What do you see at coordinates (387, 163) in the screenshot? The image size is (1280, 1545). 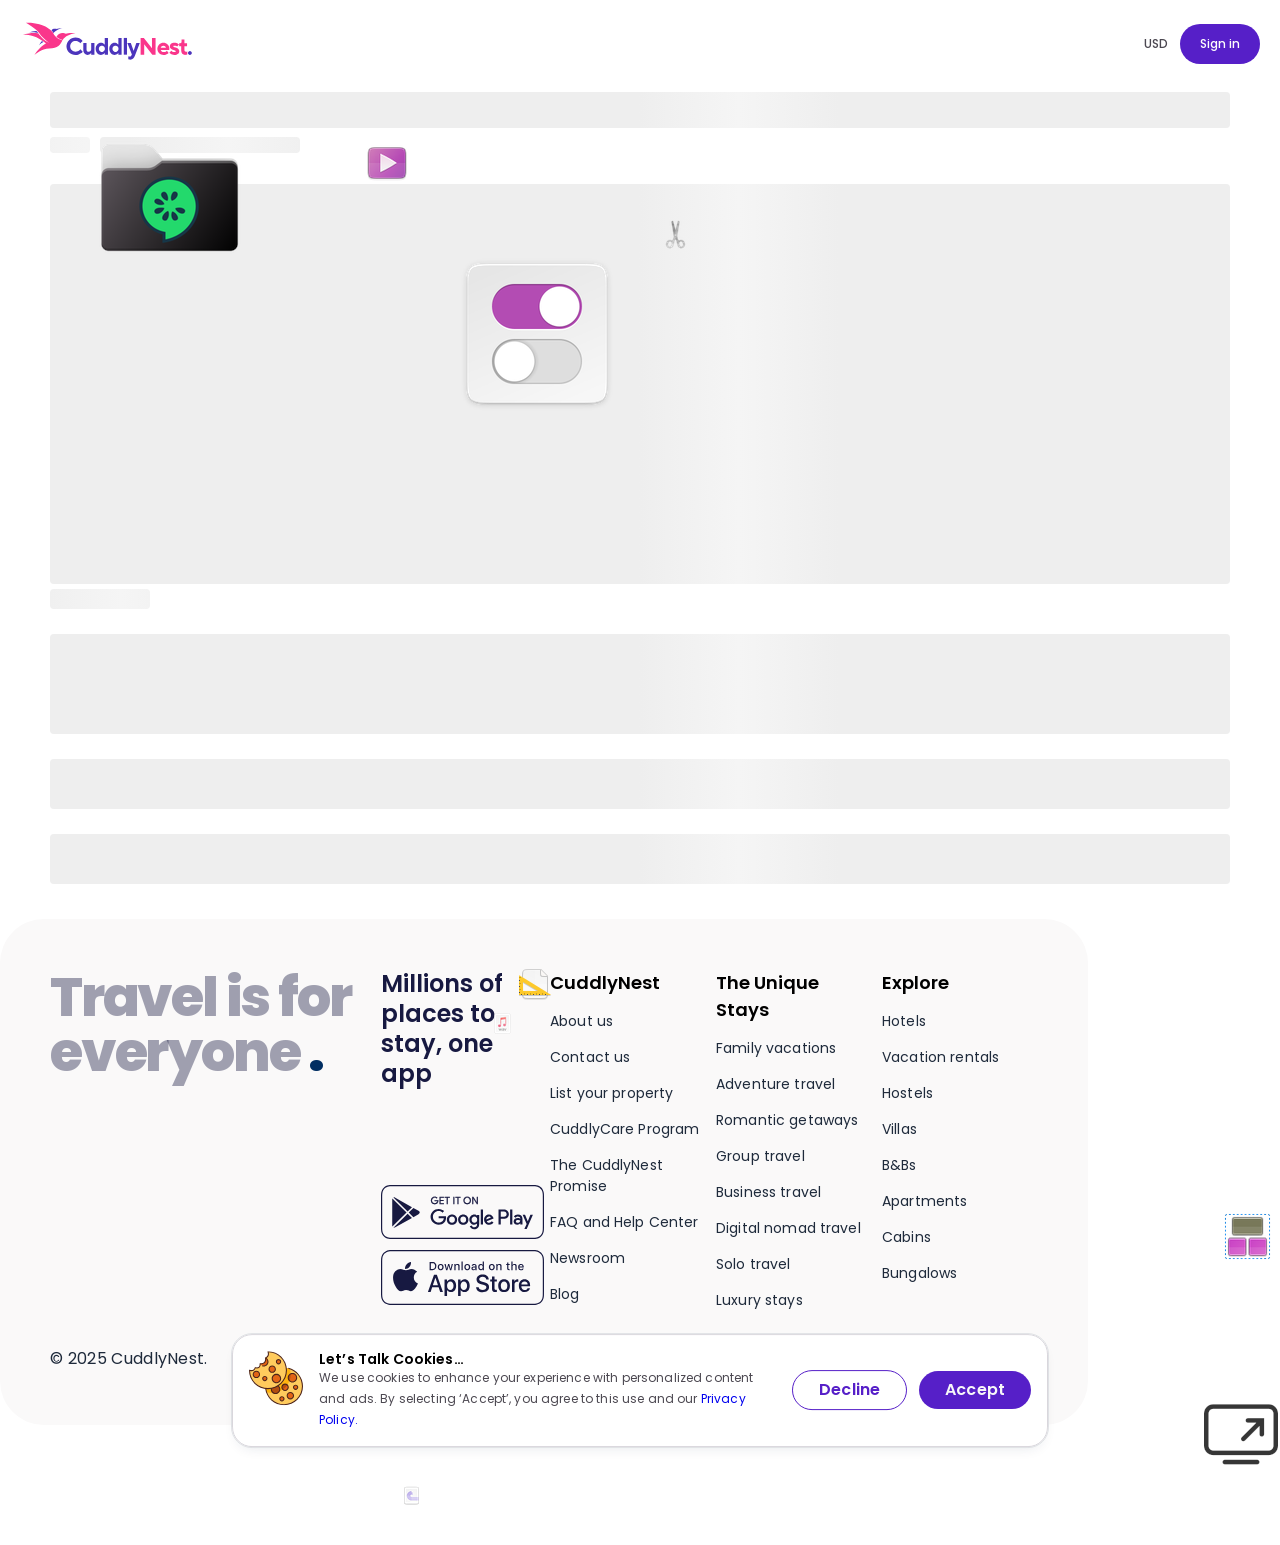 I see `open media player application` at bounding box center [387, 163].